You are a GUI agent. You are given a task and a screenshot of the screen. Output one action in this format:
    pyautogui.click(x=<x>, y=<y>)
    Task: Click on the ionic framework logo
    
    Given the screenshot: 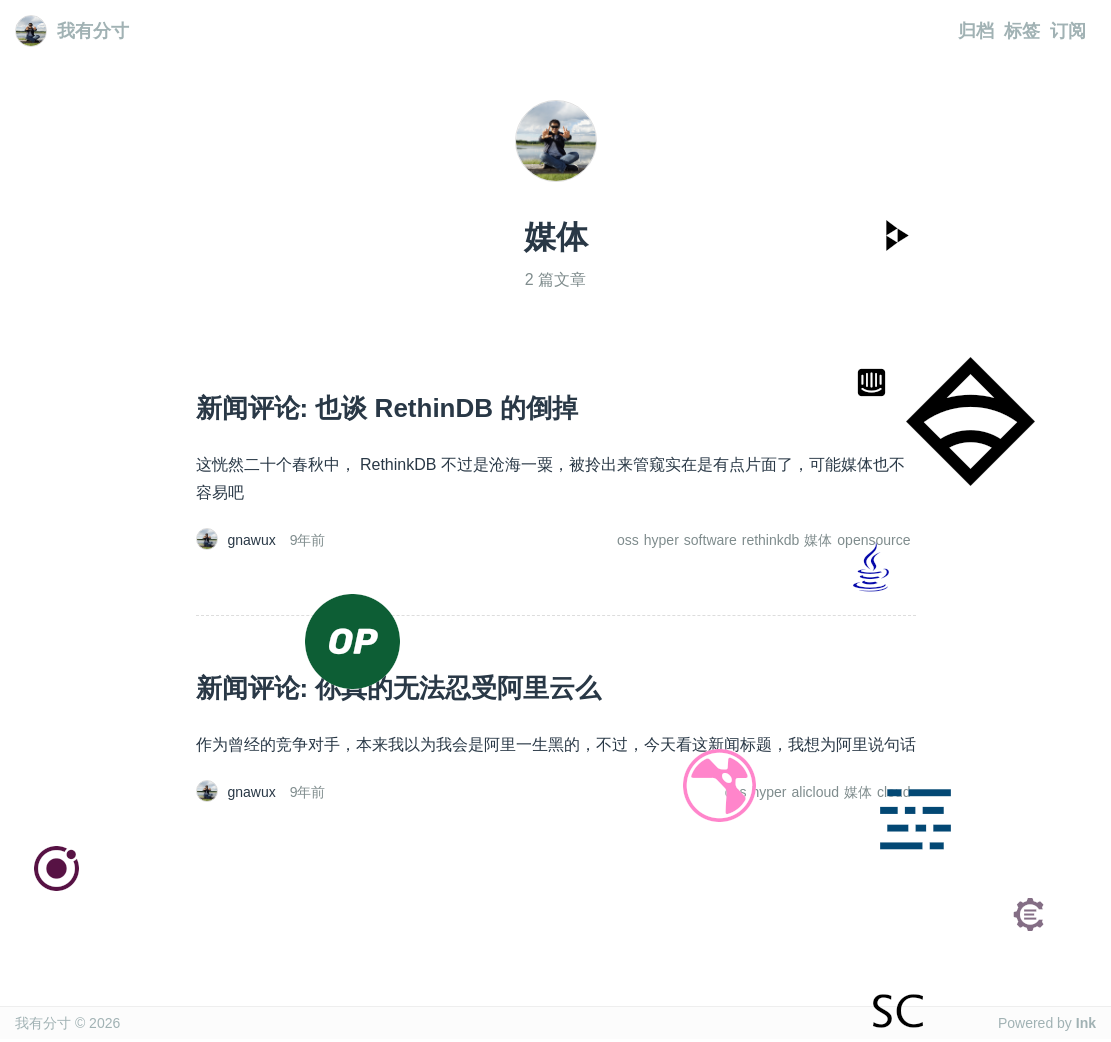 What is the action you would take?
    pyautogui.click(x=56, y=868)
    